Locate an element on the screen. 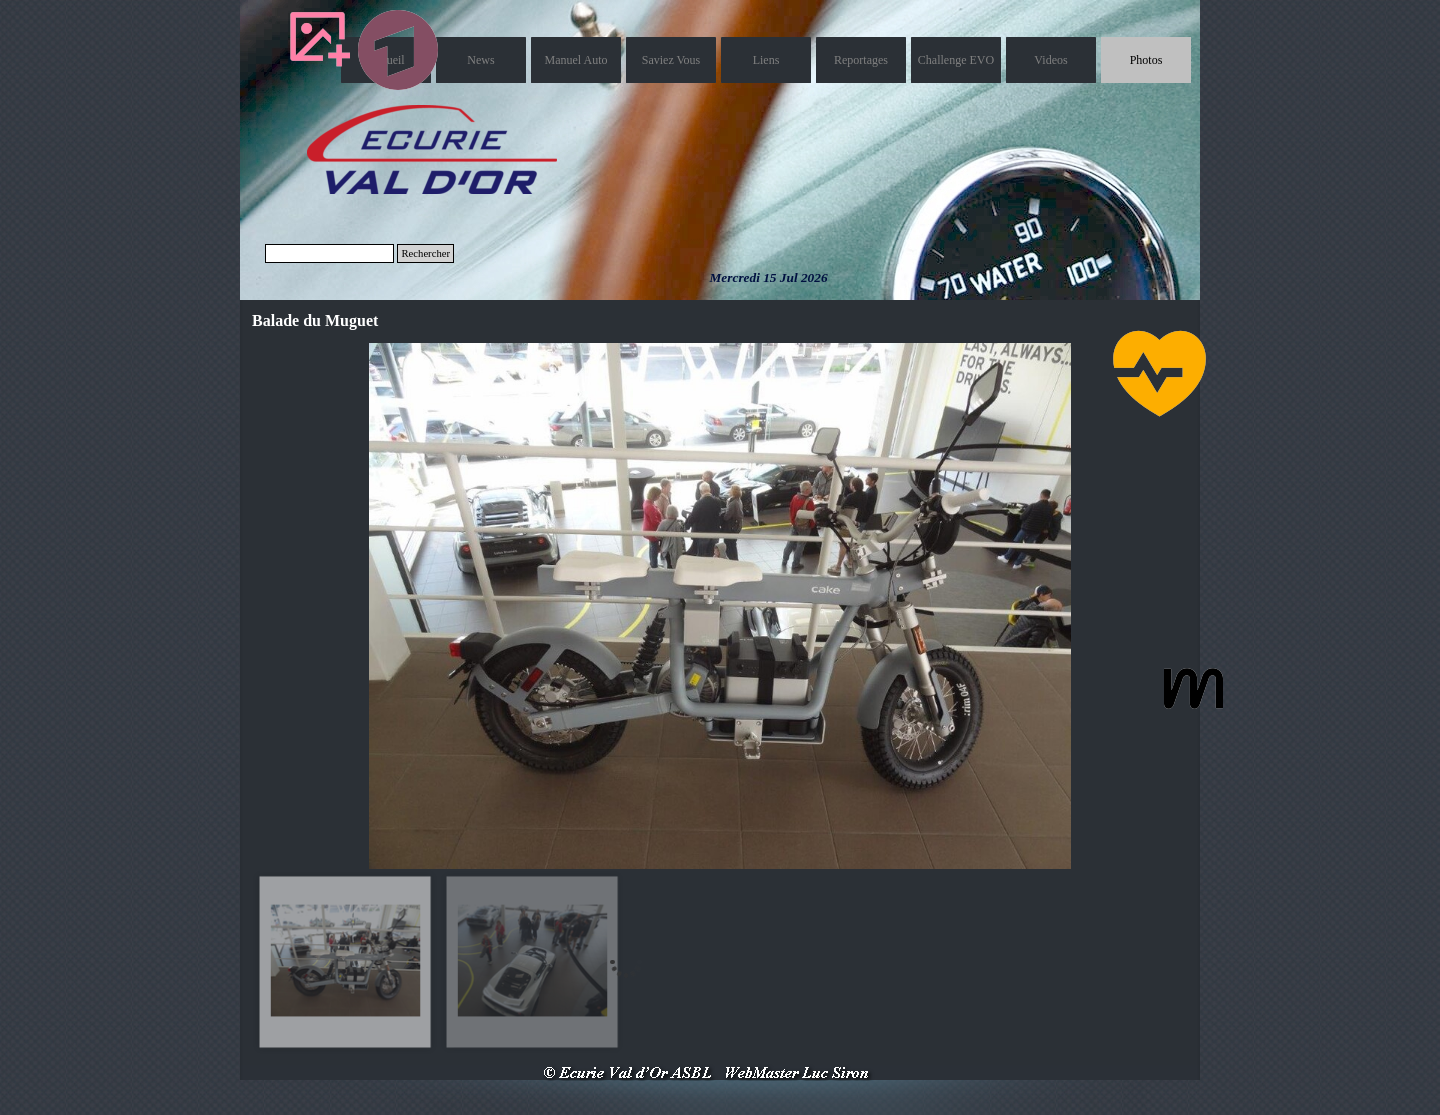  view health or heart rate data is located at coordinates (1159, 372).